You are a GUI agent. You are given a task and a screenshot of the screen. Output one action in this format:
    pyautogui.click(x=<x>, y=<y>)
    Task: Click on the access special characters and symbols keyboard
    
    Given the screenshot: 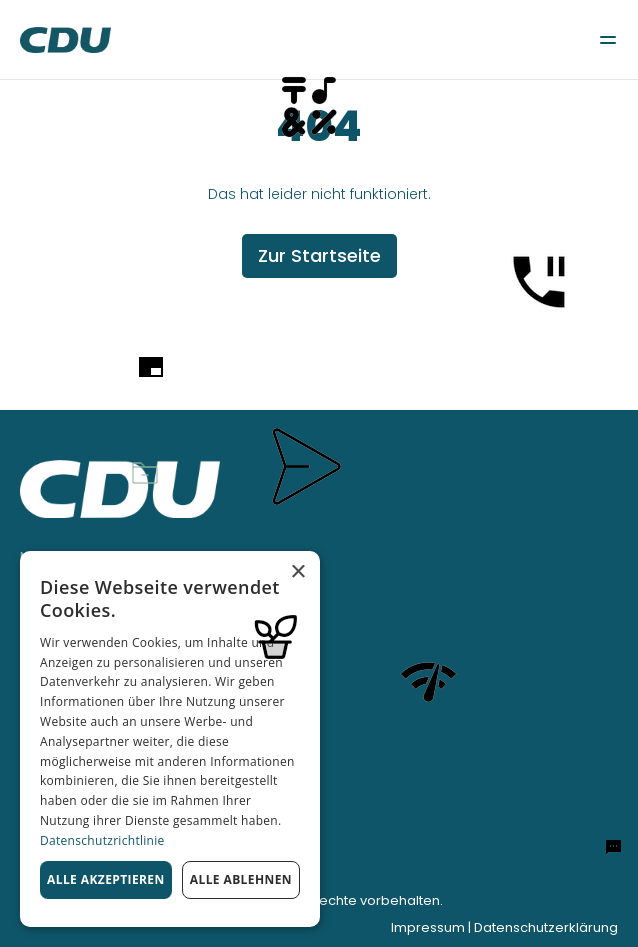 What is the action you would take?
    pyautogui.click(x=309, y=107)
    